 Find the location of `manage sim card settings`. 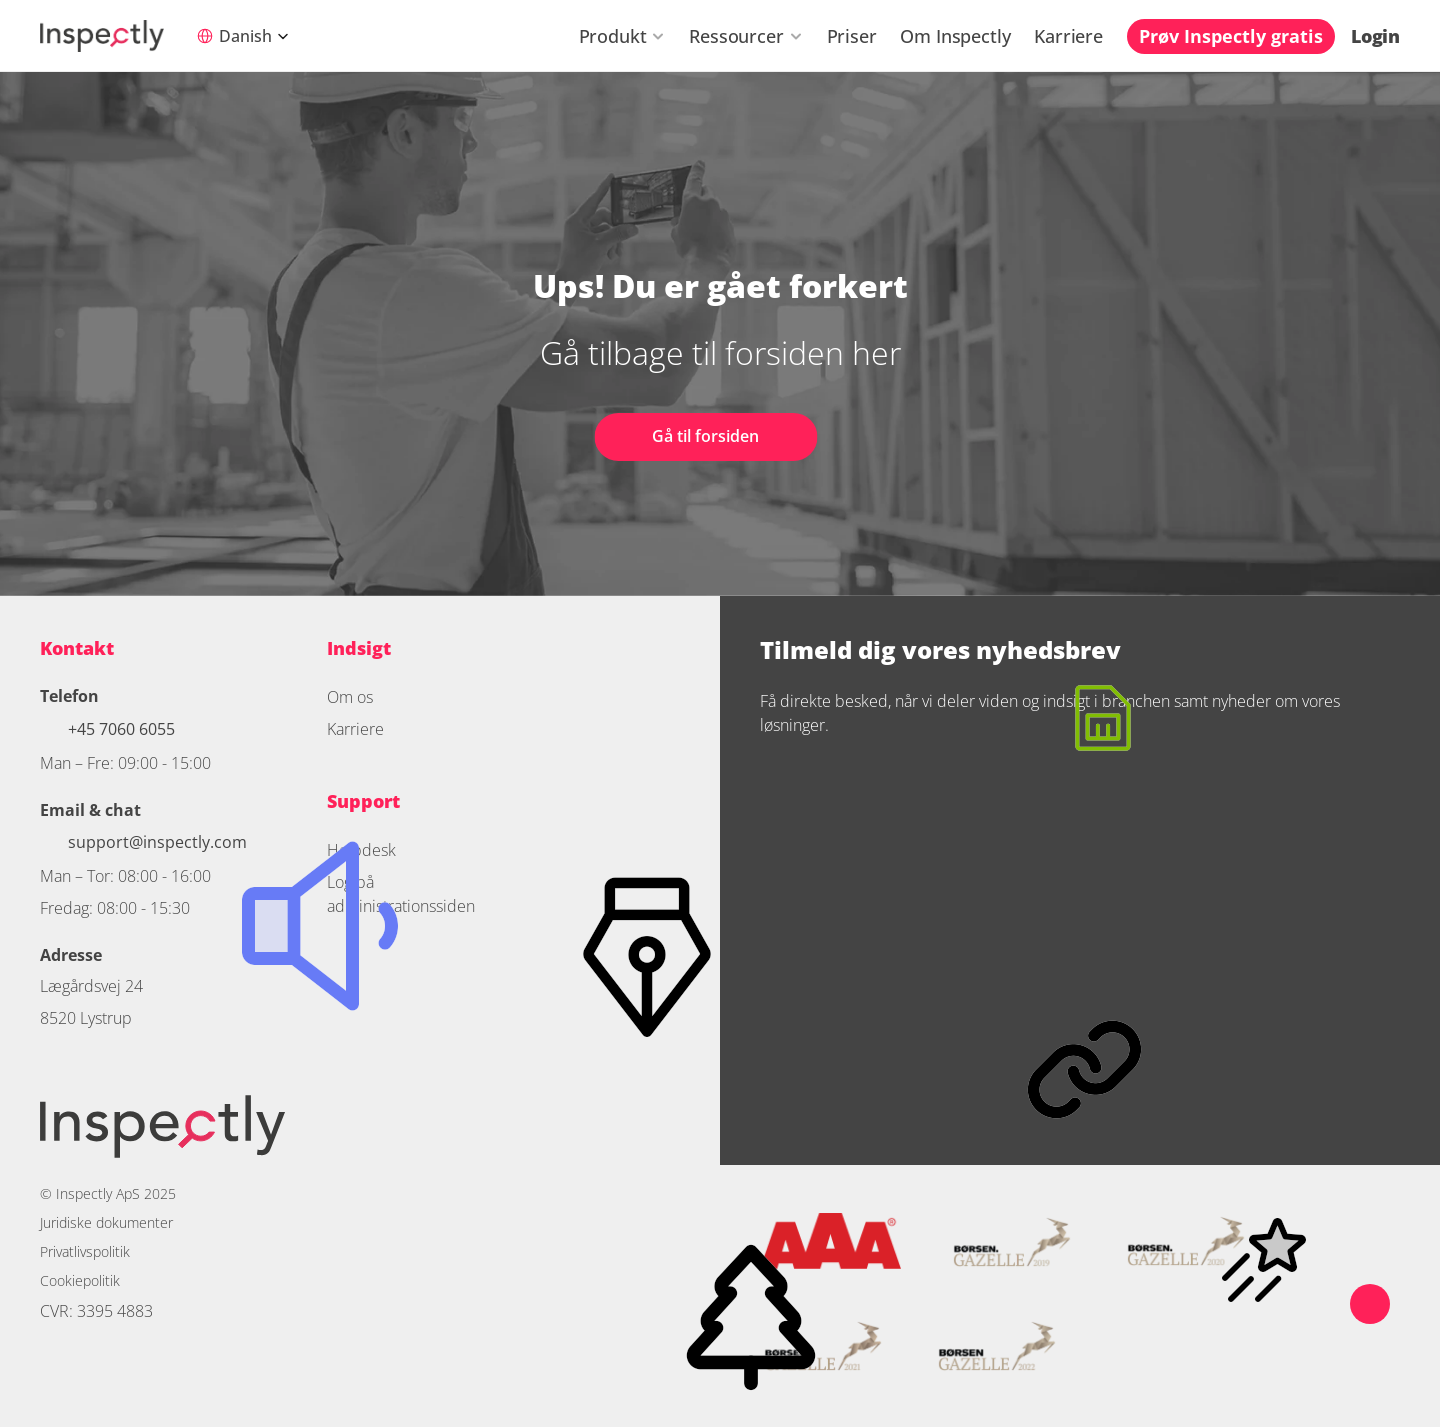

manage sim card settings is located at coordinates (1103, 718).